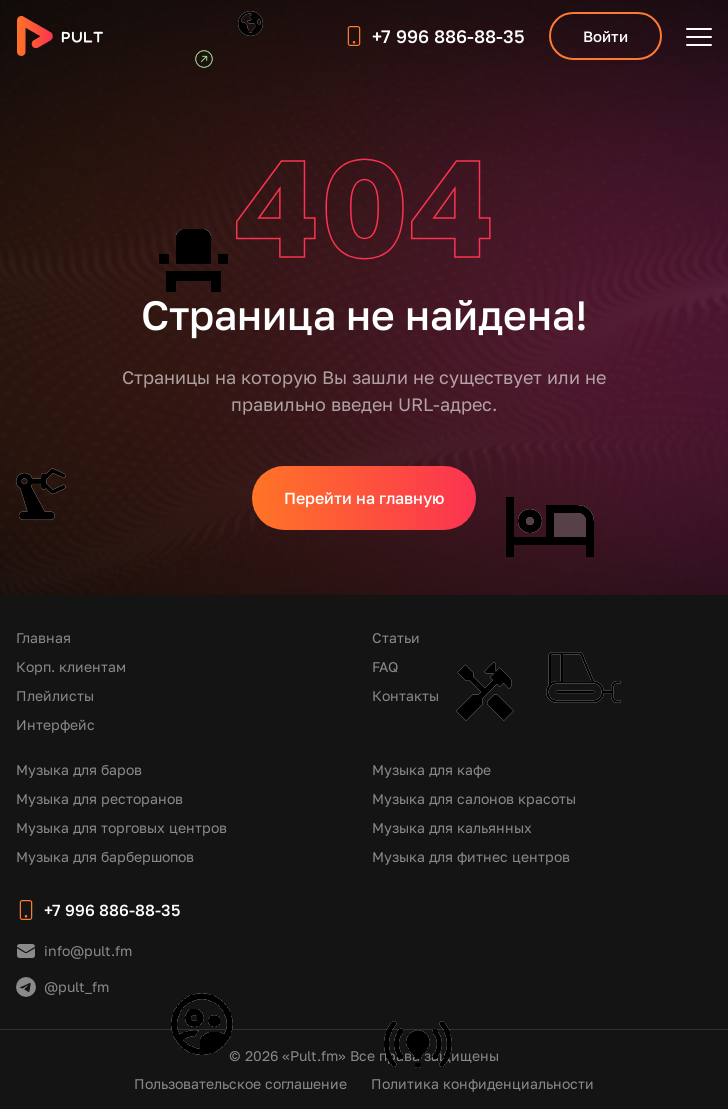 The height and width of the screenshot is (1109, 728). What do you see at coordinates (583, 677) in the screenshot?
I see `access construction or heavy equipment tools` at bounding box center [583, 677].